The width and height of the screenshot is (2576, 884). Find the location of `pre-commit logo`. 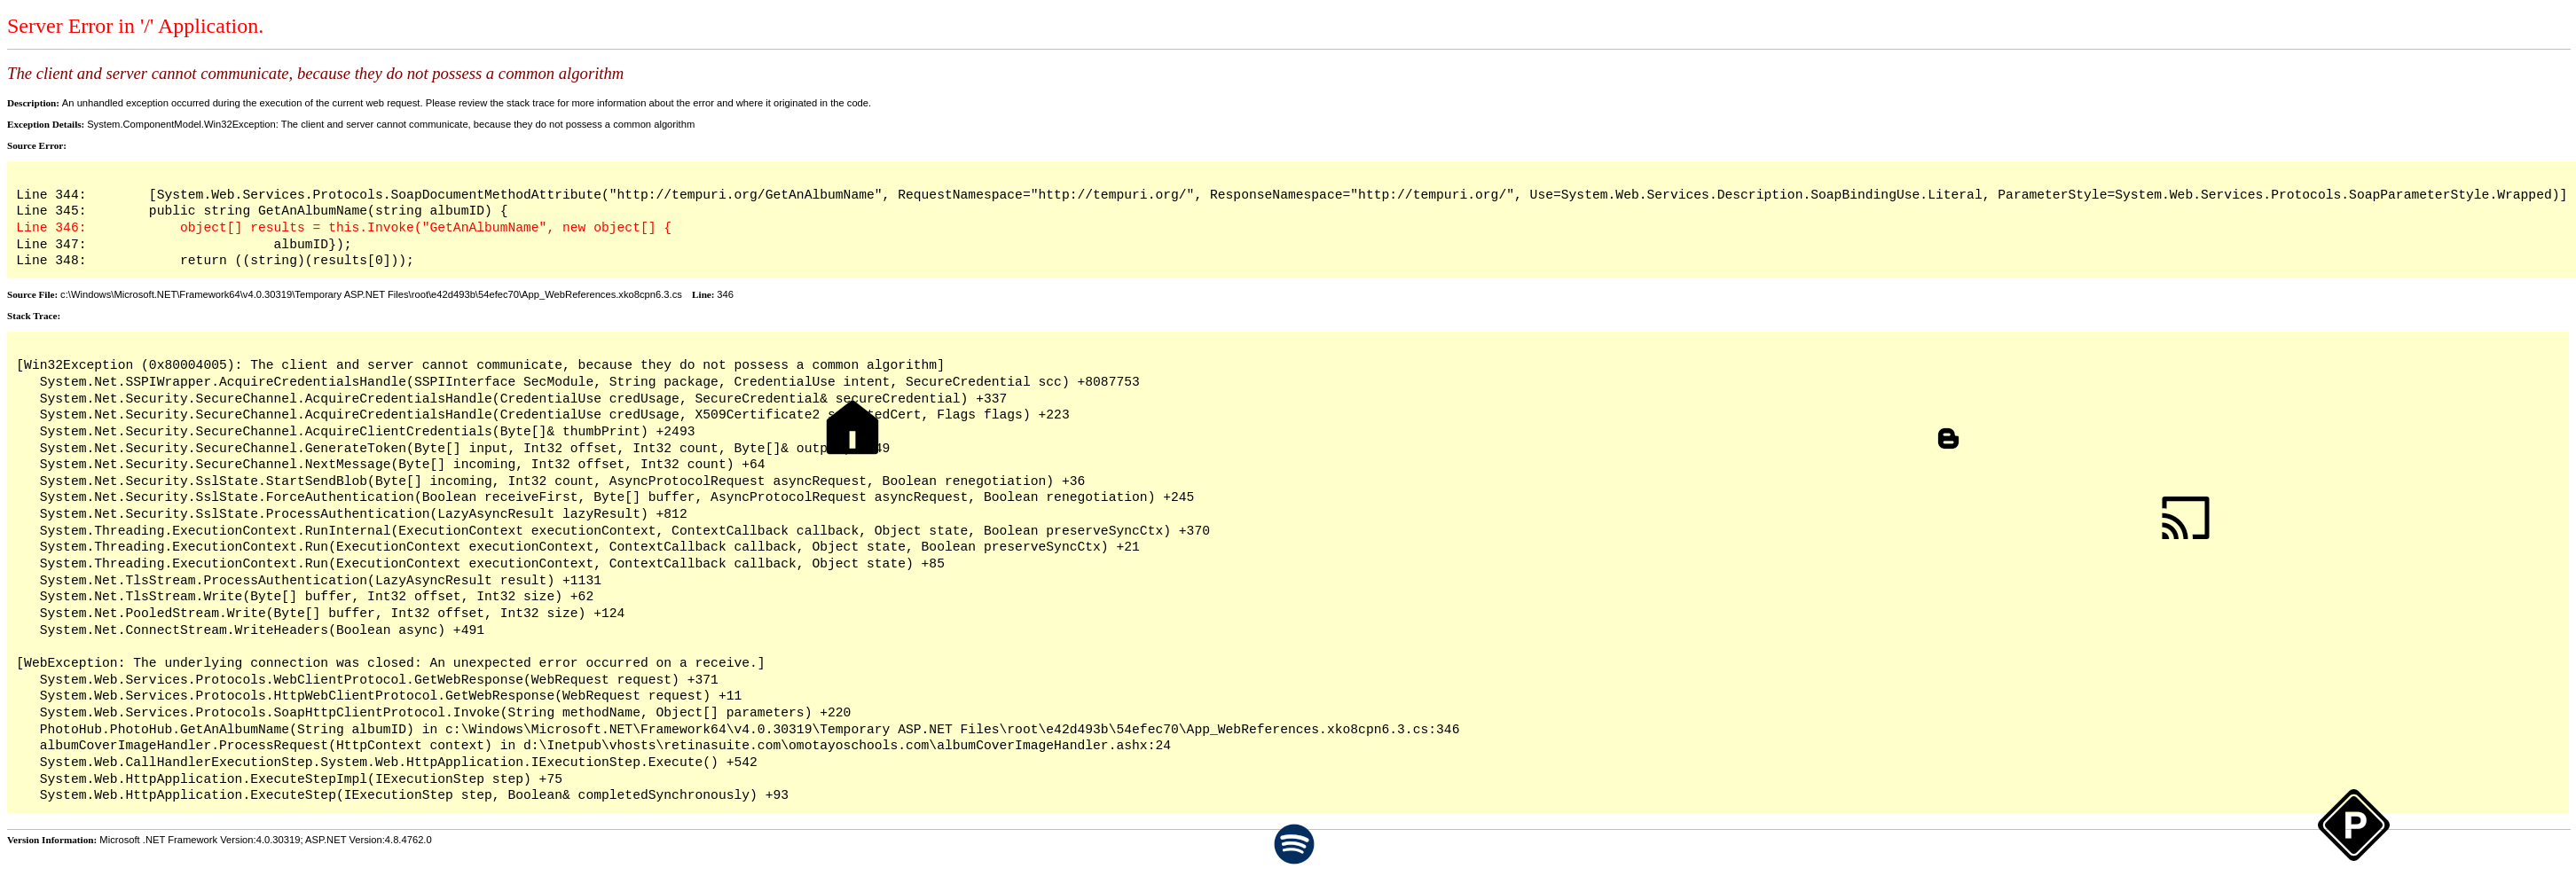

pre-commit logo is located at coordinates (2353, 825).